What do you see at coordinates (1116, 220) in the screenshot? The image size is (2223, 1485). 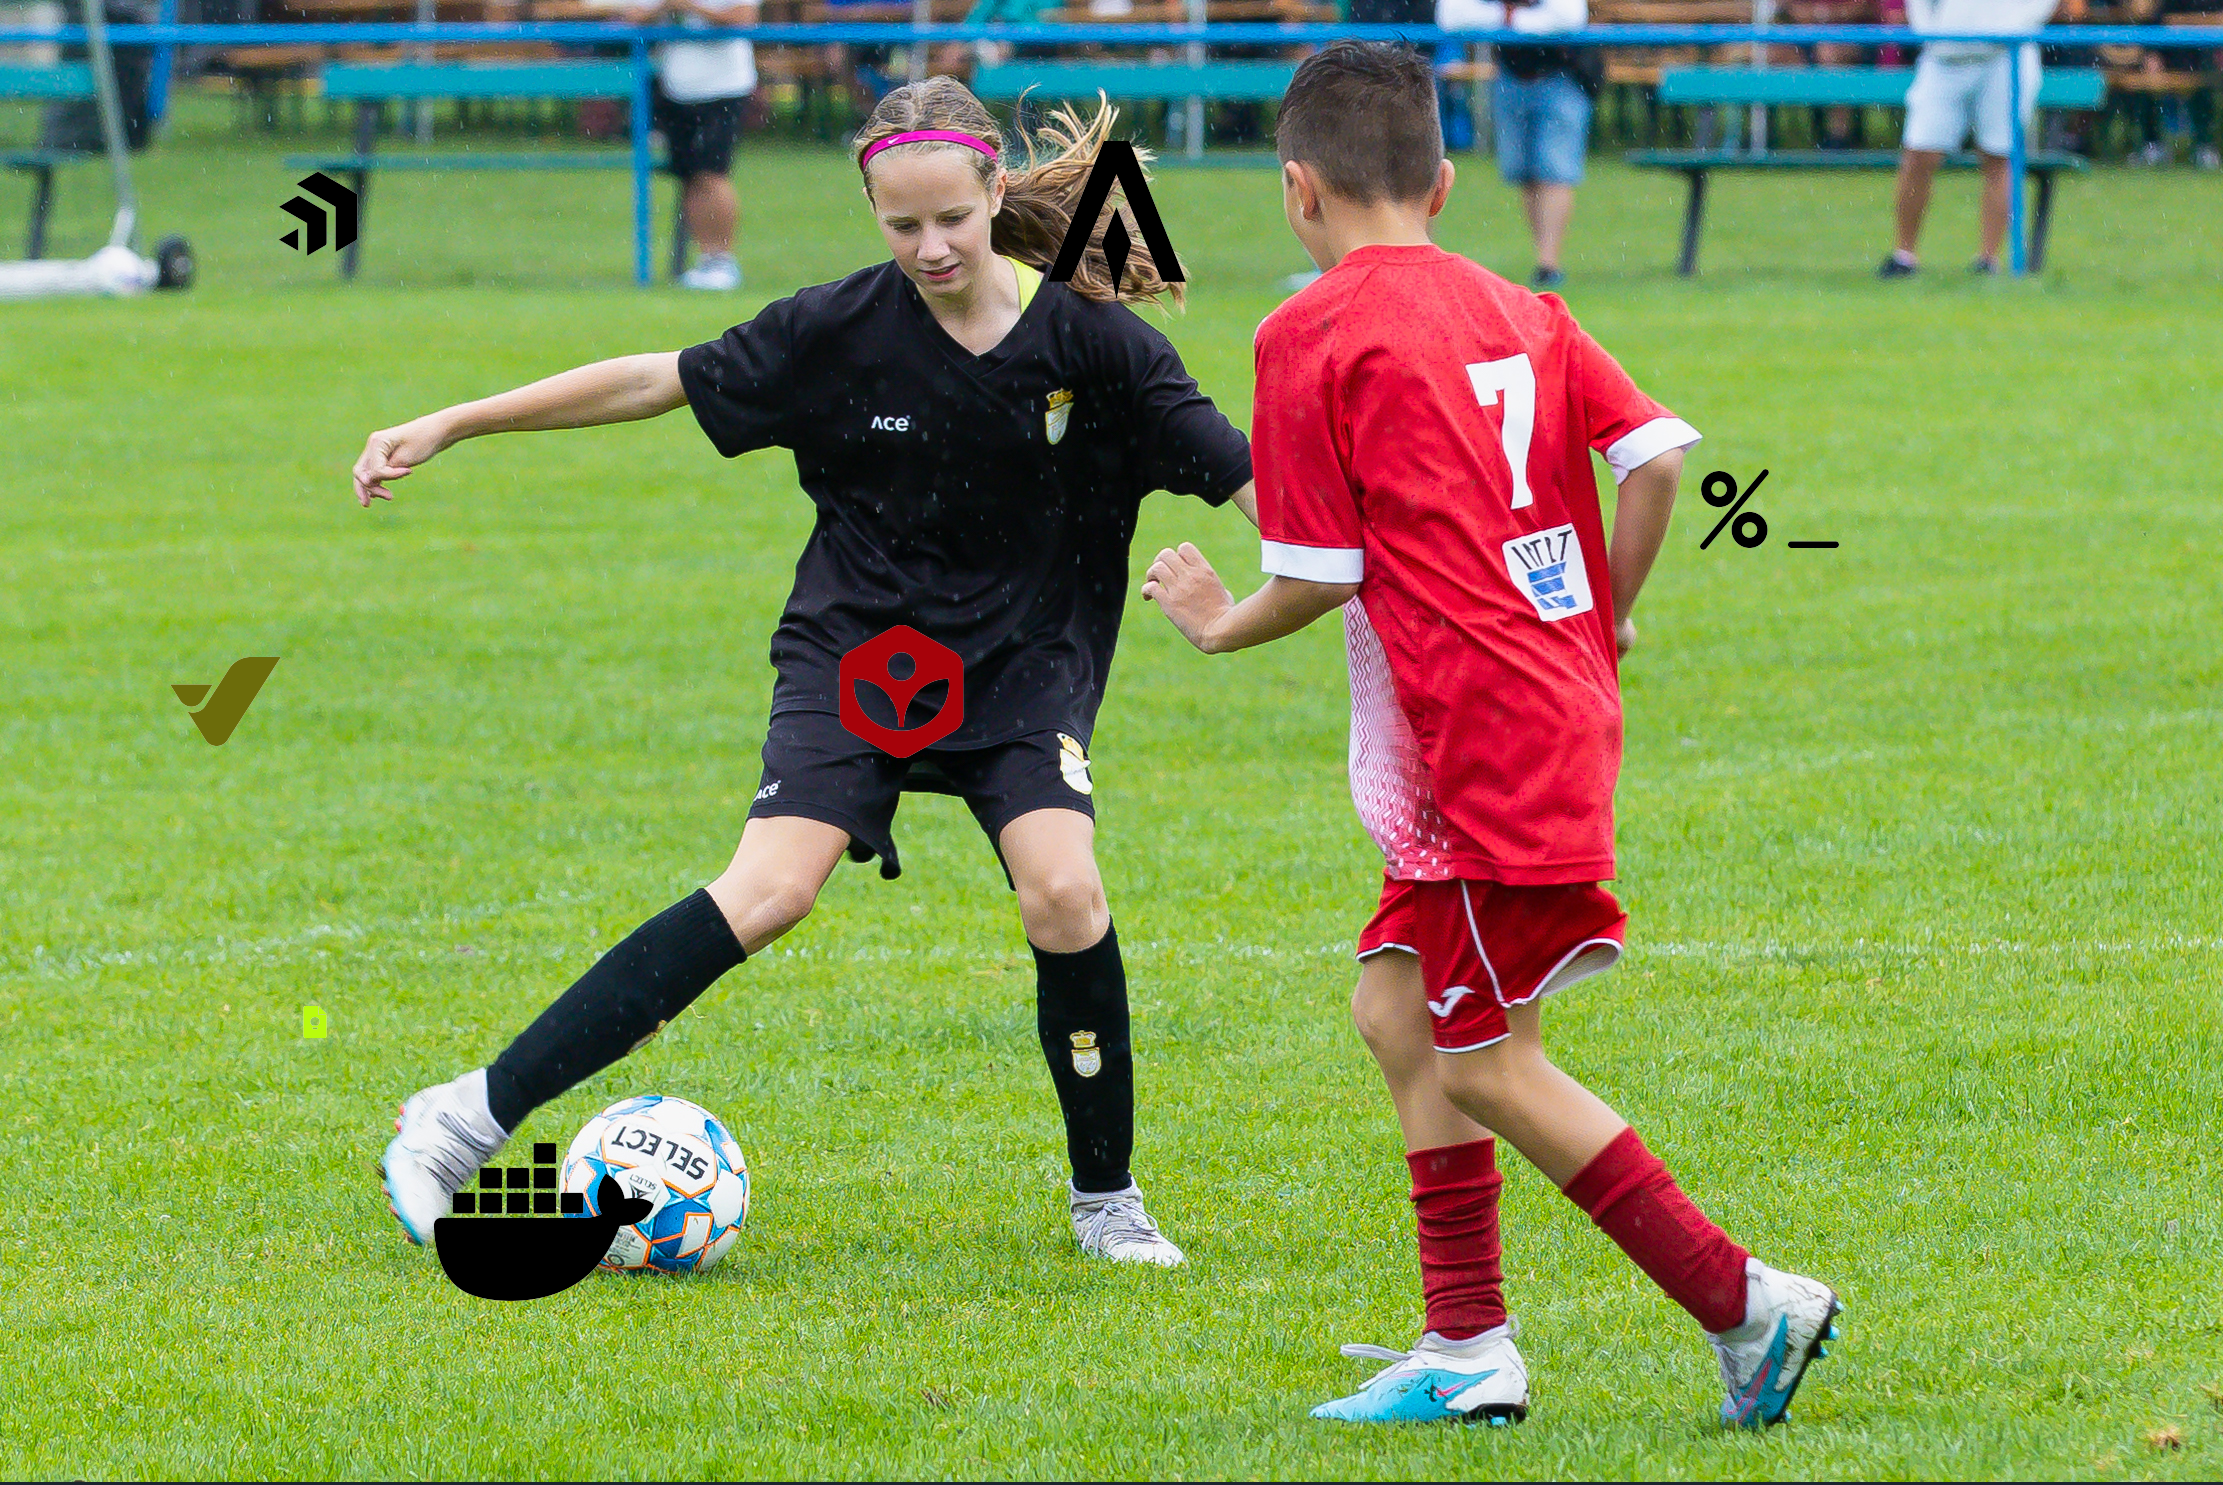 I see `open alacritty terminal emulator` at bounding box center [1116, 220].